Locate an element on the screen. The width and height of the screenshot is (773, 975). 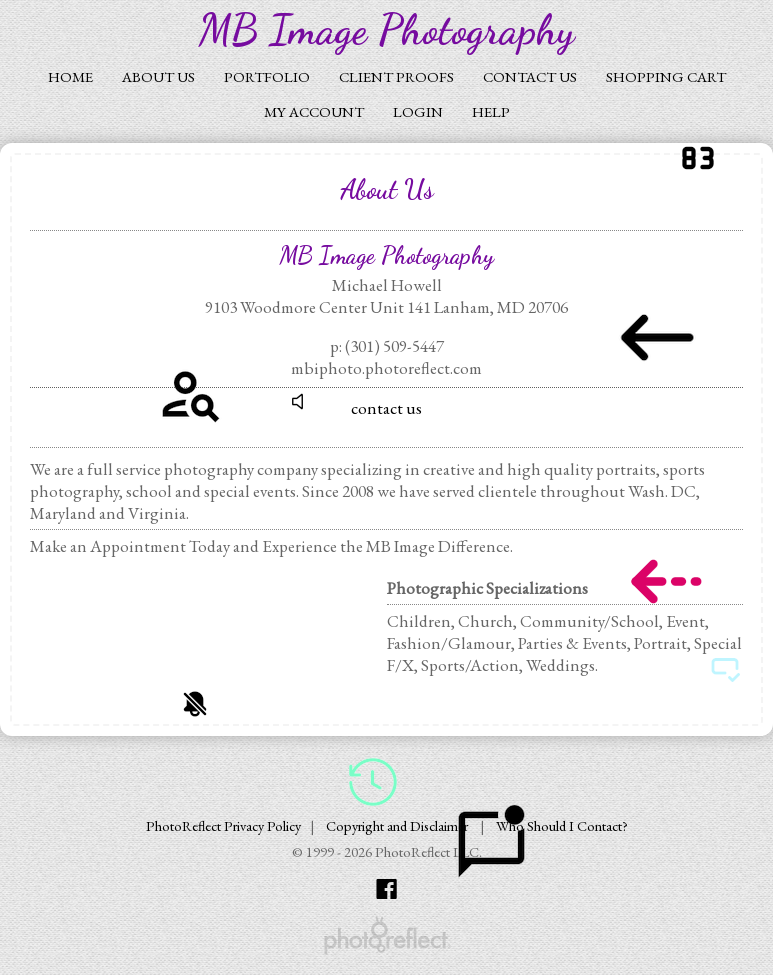
mute notifications is located at coordinates (195, 704).